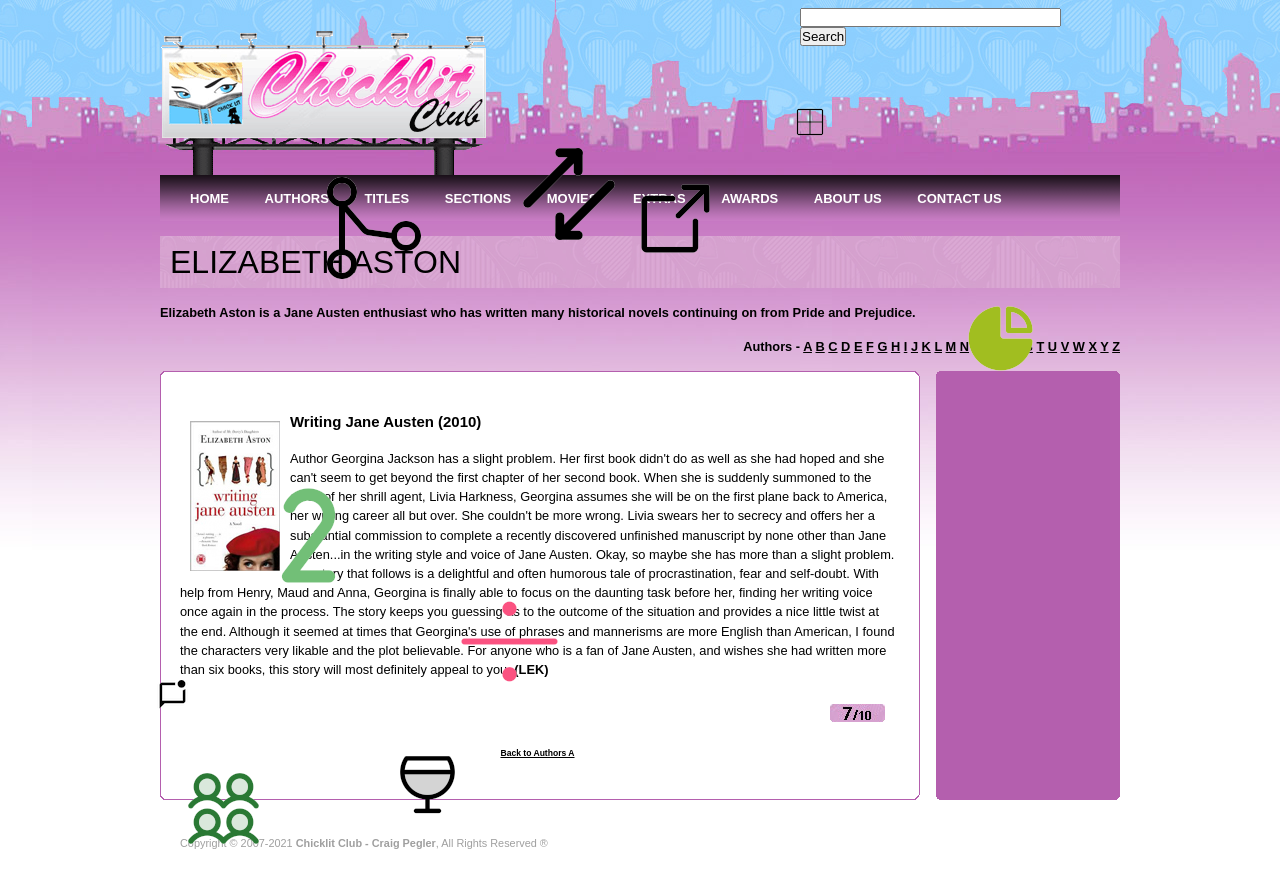  Describe the element at coordinates (366, 228) in the screenshot. I see `merge branches in version control` at that location.